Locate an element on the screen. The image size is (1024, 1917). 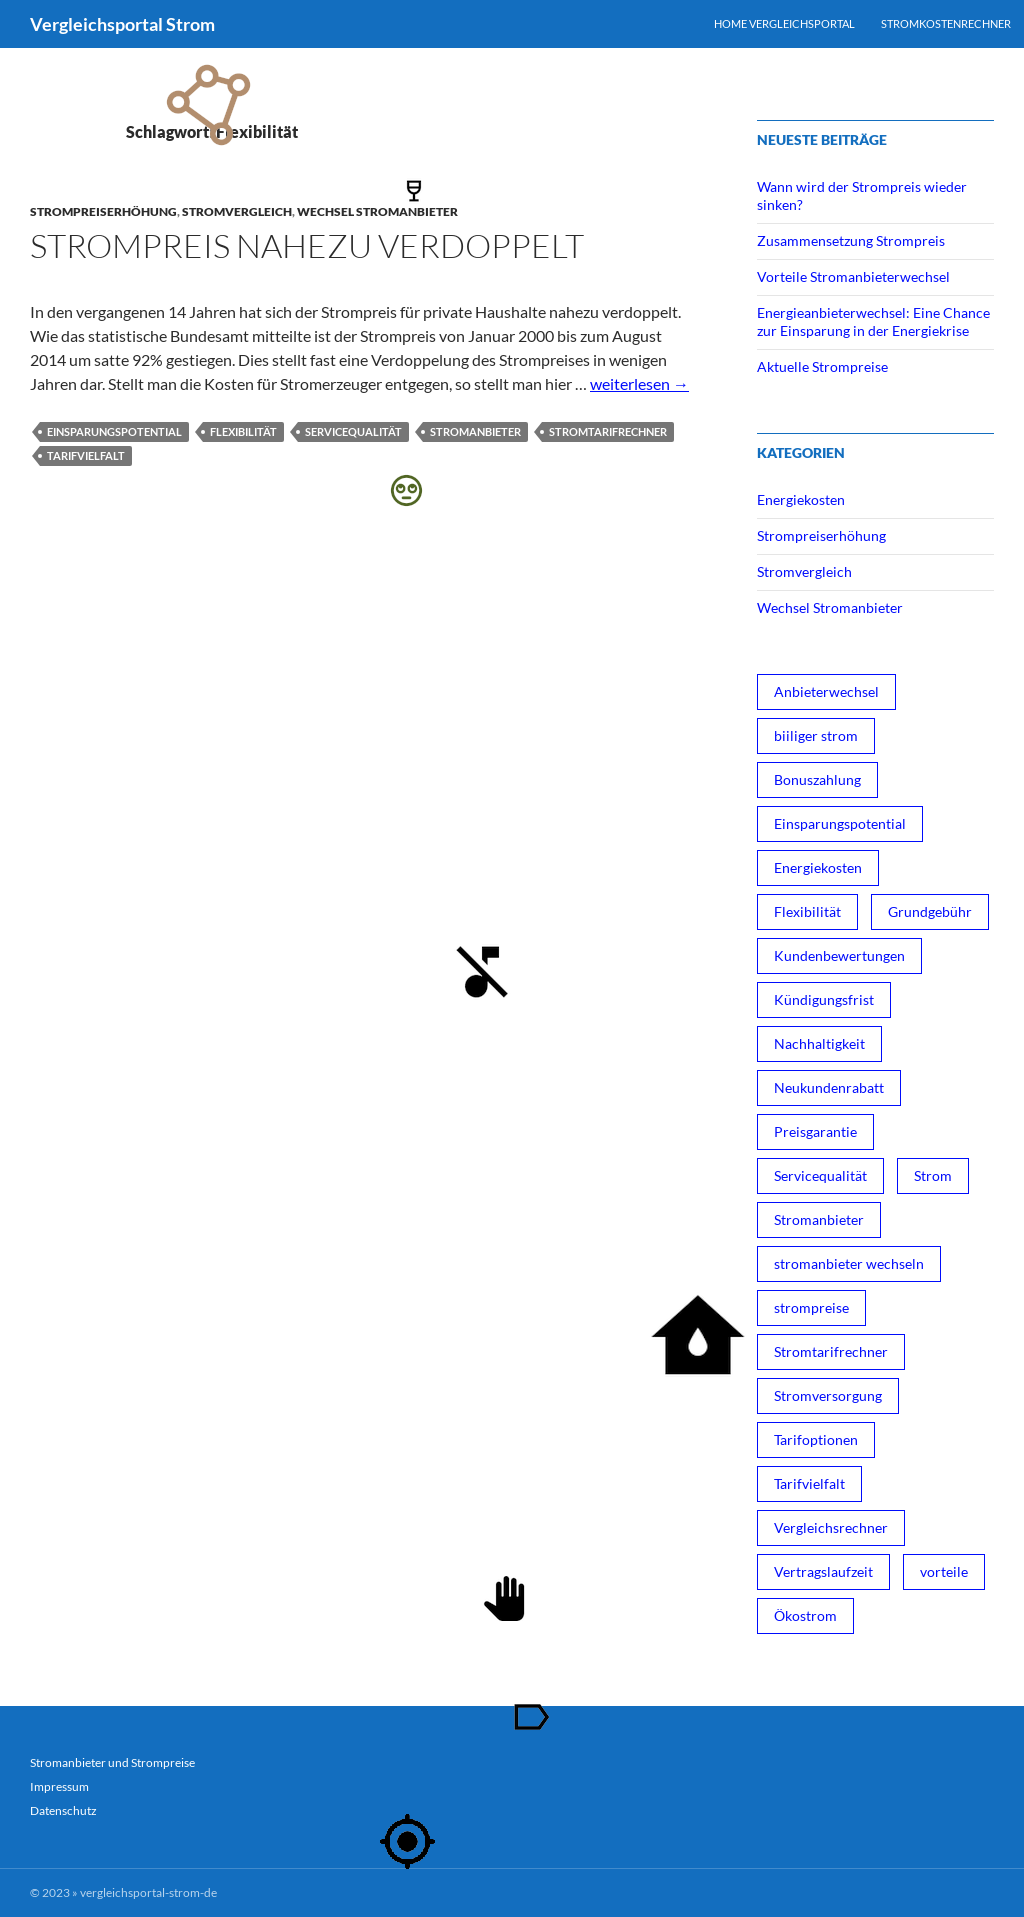
center map on your current location is located at coordinates (407, 1841).